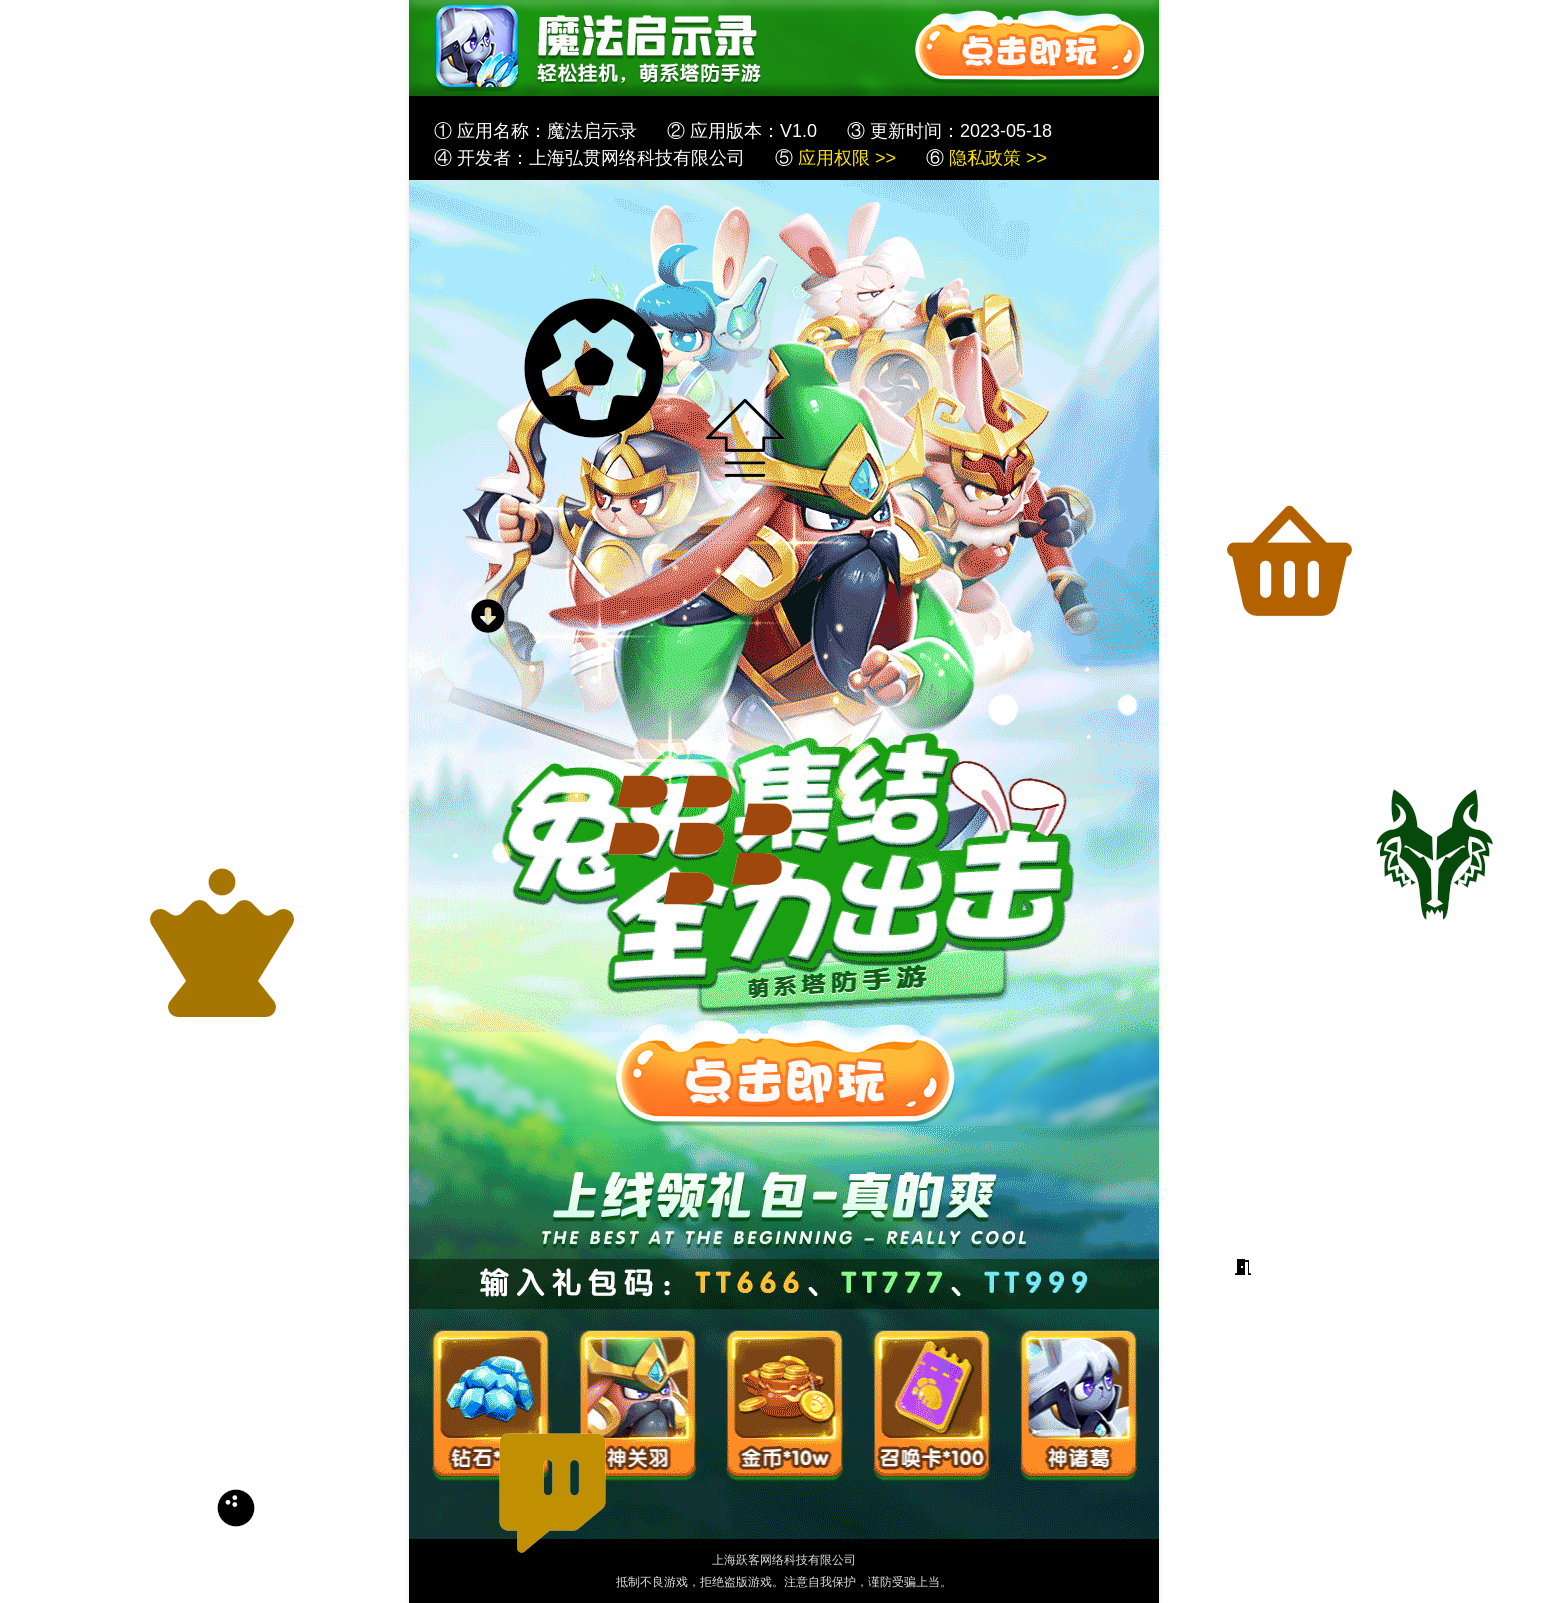 The height and width of the screenshot is (1603, 1568). What do you see at coordinates (1289, 564) in the screenshot?
I see `view your shopping basket` at bounding box center [1289, 564].